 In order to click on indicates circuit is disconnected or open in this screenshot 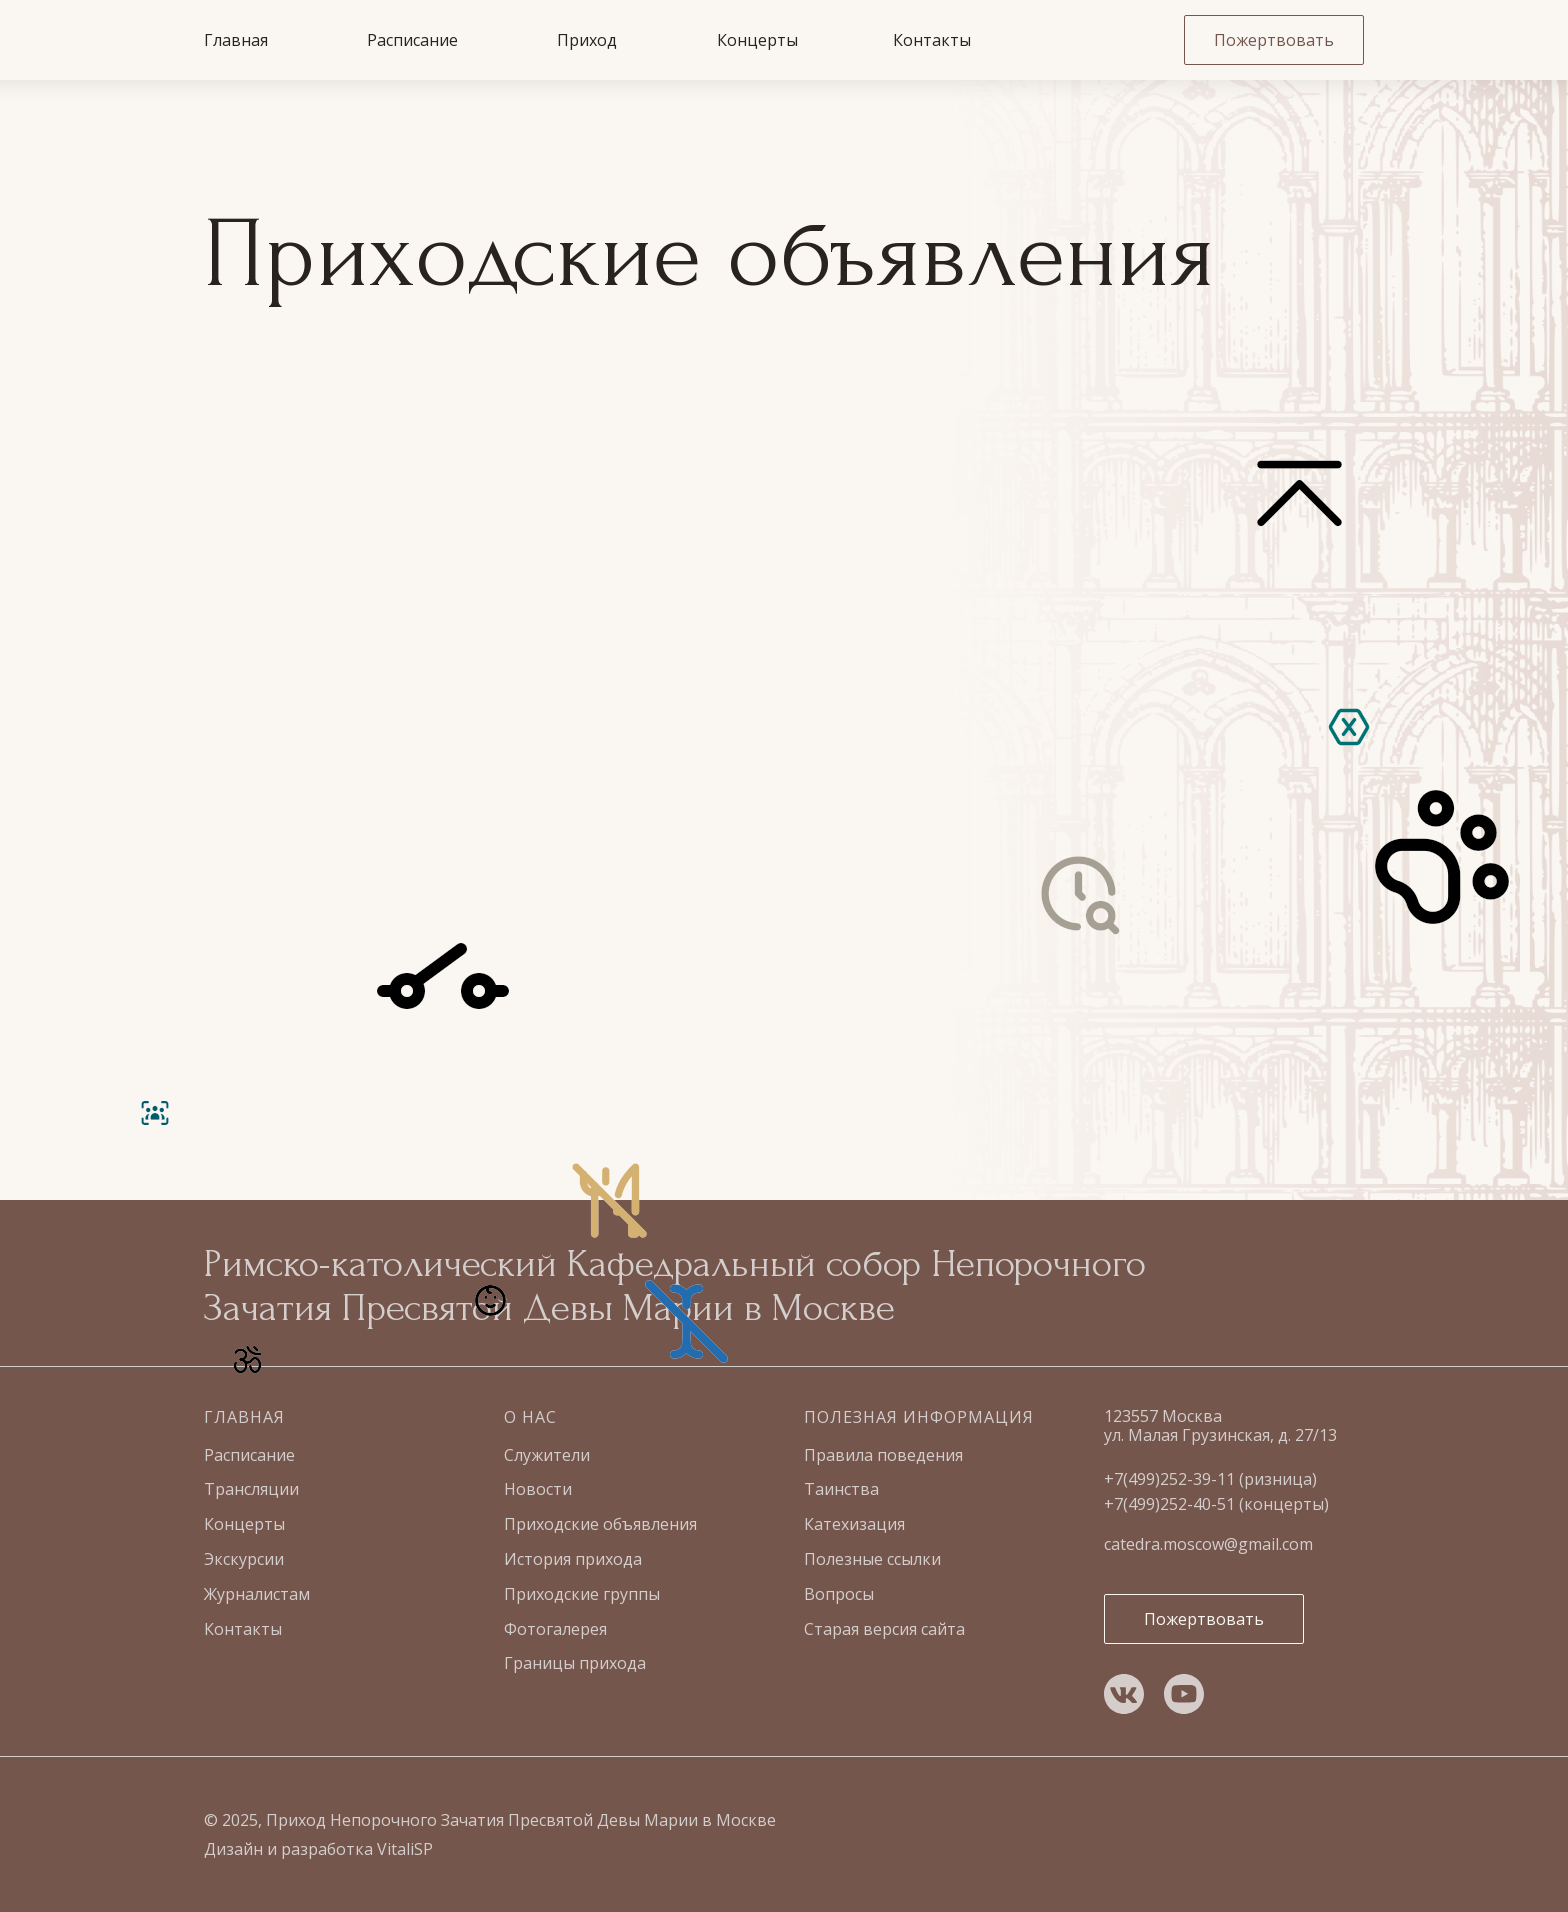, I will do `click(443, 991)`.